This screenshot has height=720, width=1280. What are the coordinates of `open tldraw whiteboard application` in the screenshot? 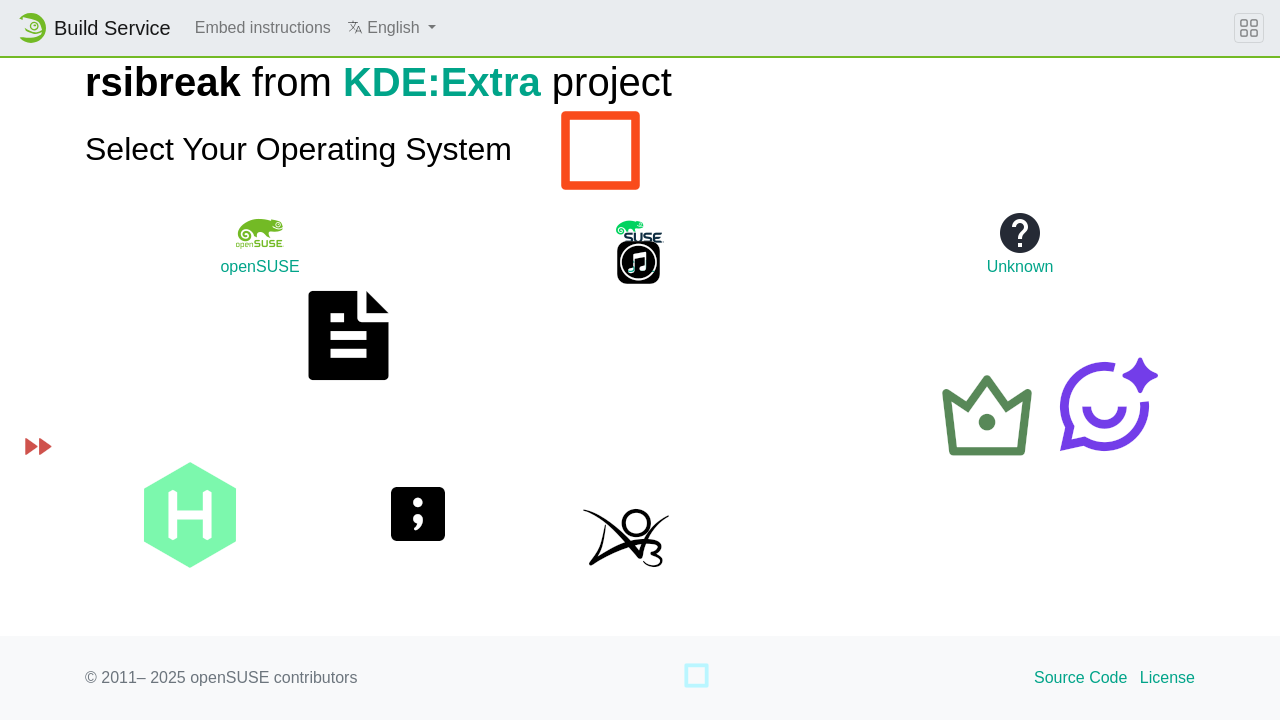 It's located at (418, 514).